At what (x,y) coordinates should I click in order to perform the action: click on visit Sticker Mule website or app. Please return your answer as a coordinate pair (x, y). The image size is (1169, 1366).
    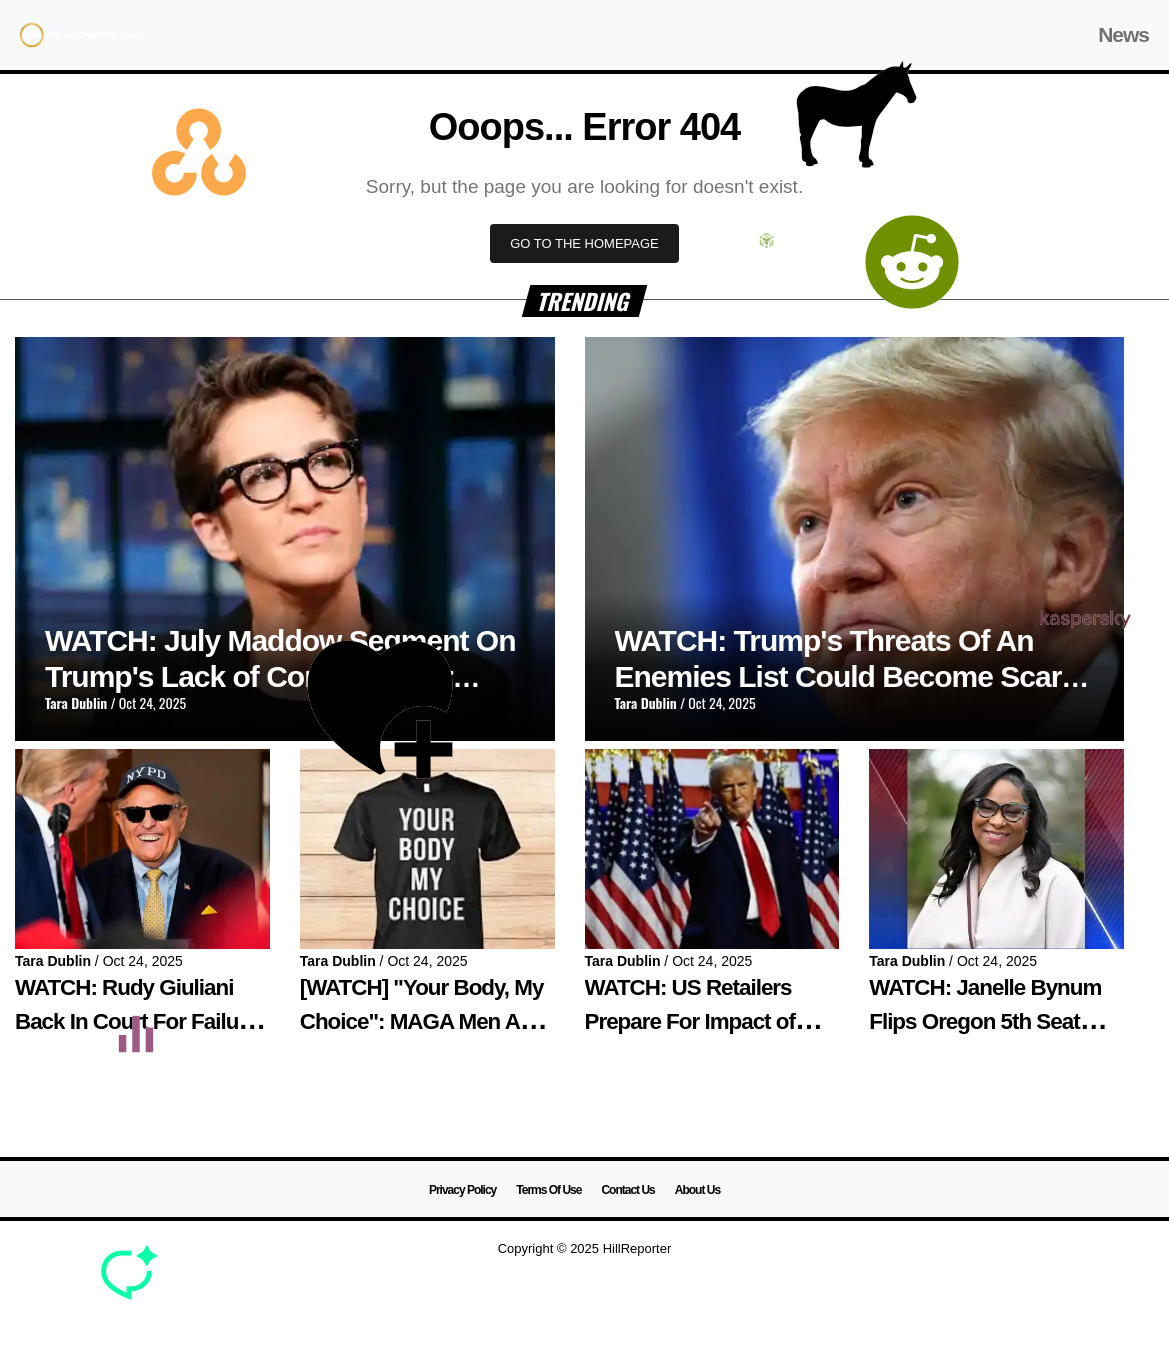
    Looking at the image, I should click on (856, 114).